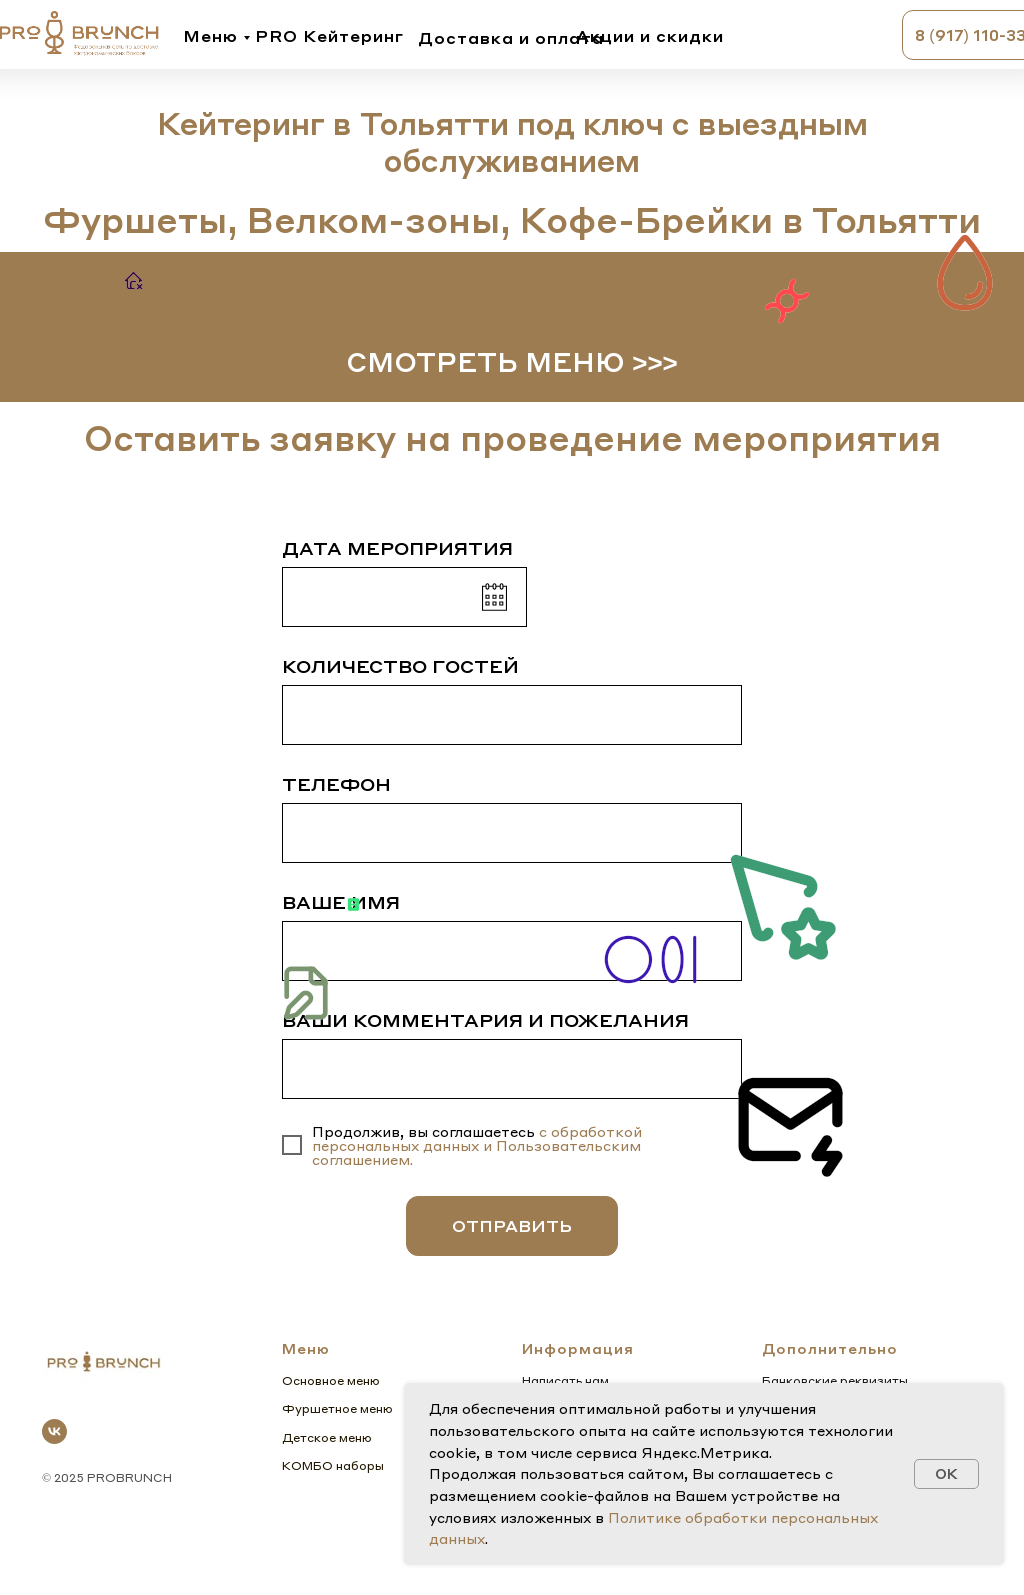 The height and width of the screenshot is (1595, 1024). Describe the element at coordinates (133, 280) in the screenshot. I see `remove a saved home address` at that location.